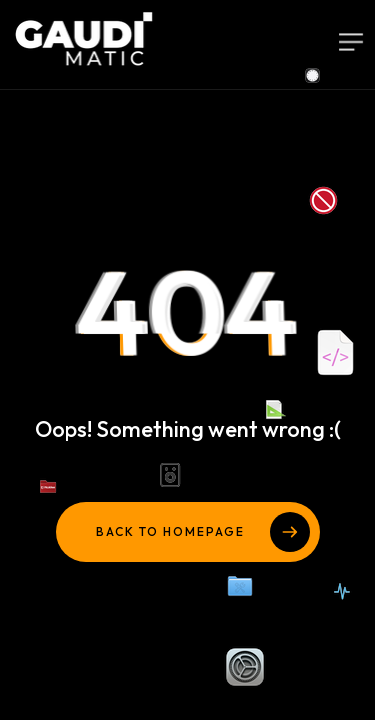 This screenshot has height=720, width=375. Describe the element at coordinates (245, 667) in the screenshot. I see `open system preferences or settings` at that location.